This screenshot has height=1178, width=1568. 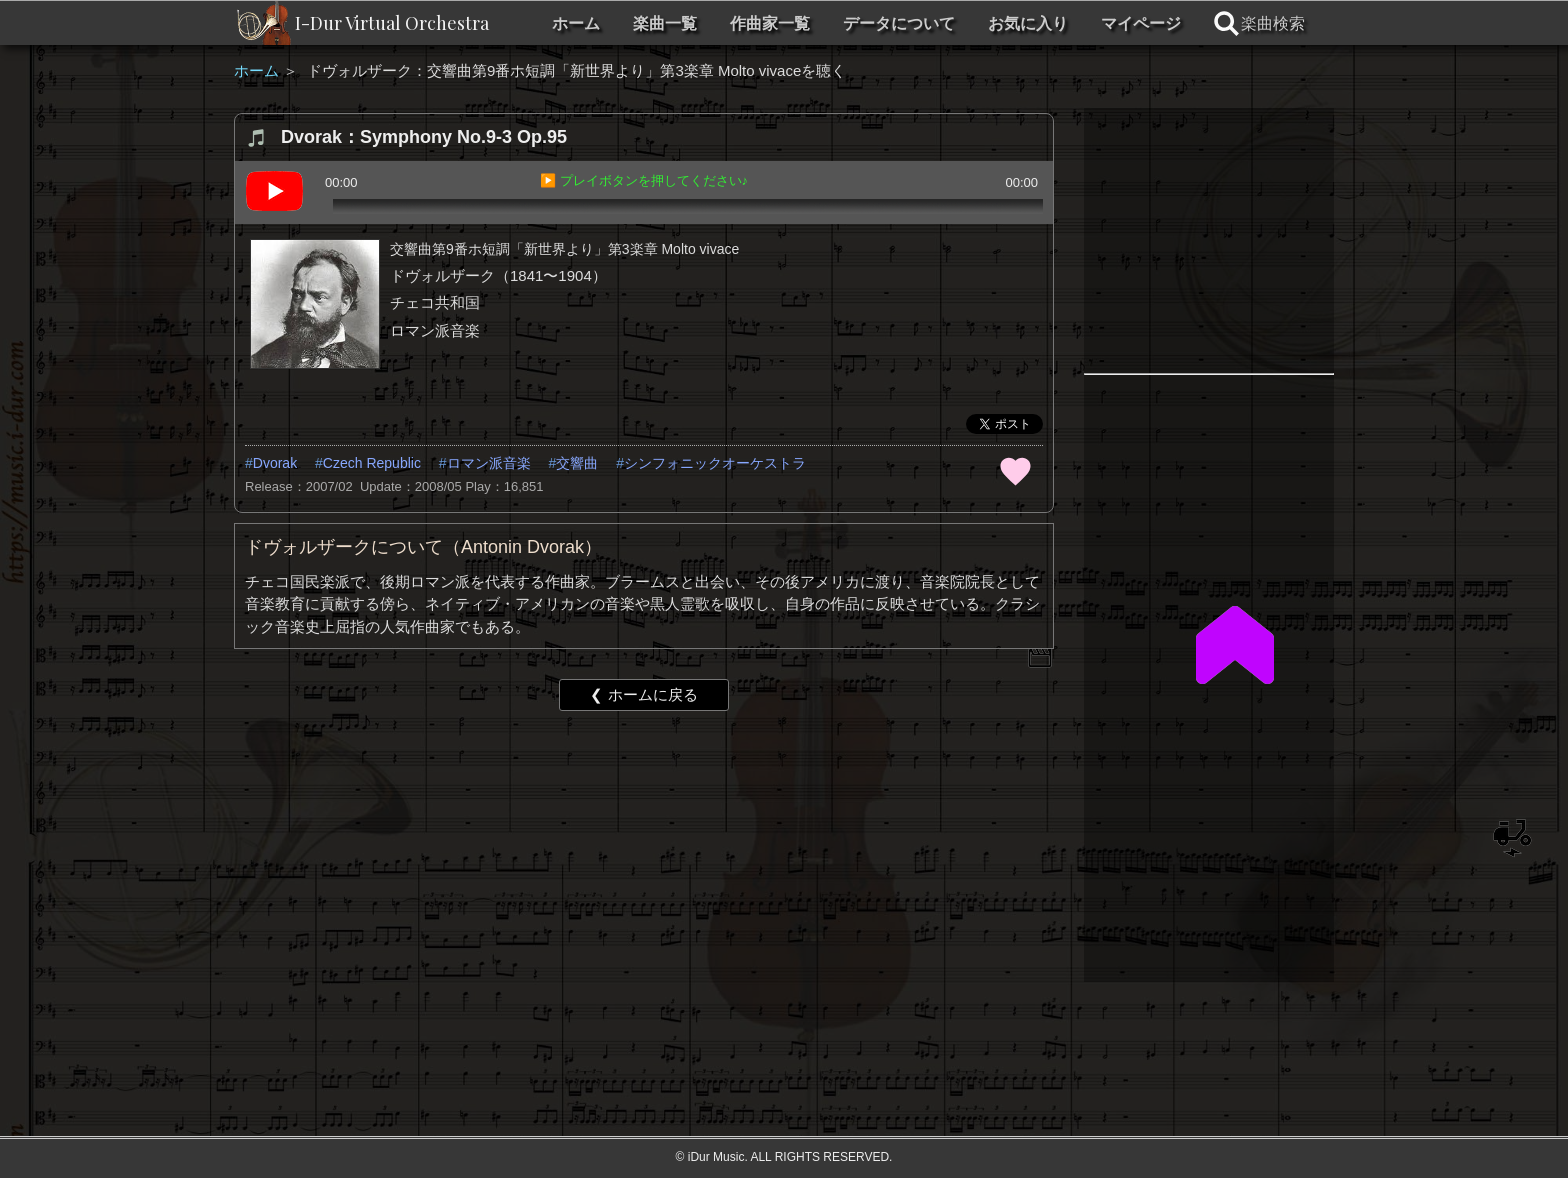 What do you see at coordinates (1512, 836) in the screenshot?
I see `select electric moped as transportation mode` at bounding box center [1512, 836].